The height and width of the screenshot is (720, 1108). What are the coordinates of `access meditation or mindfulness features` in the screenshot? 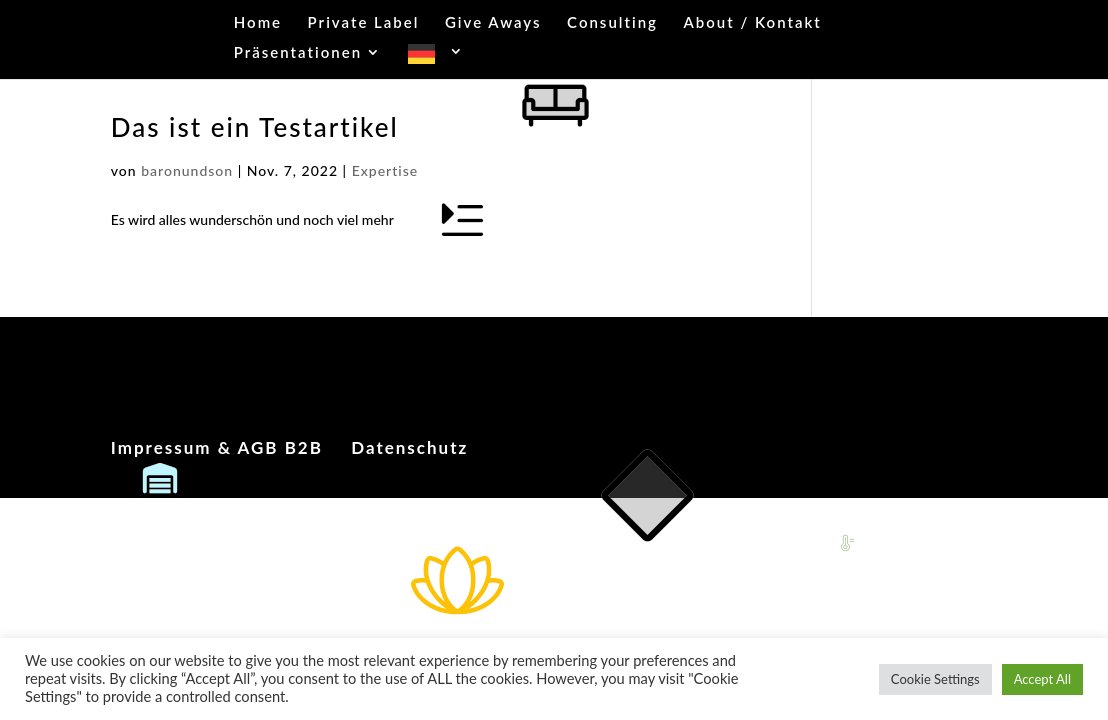 It's located at (457, 583).